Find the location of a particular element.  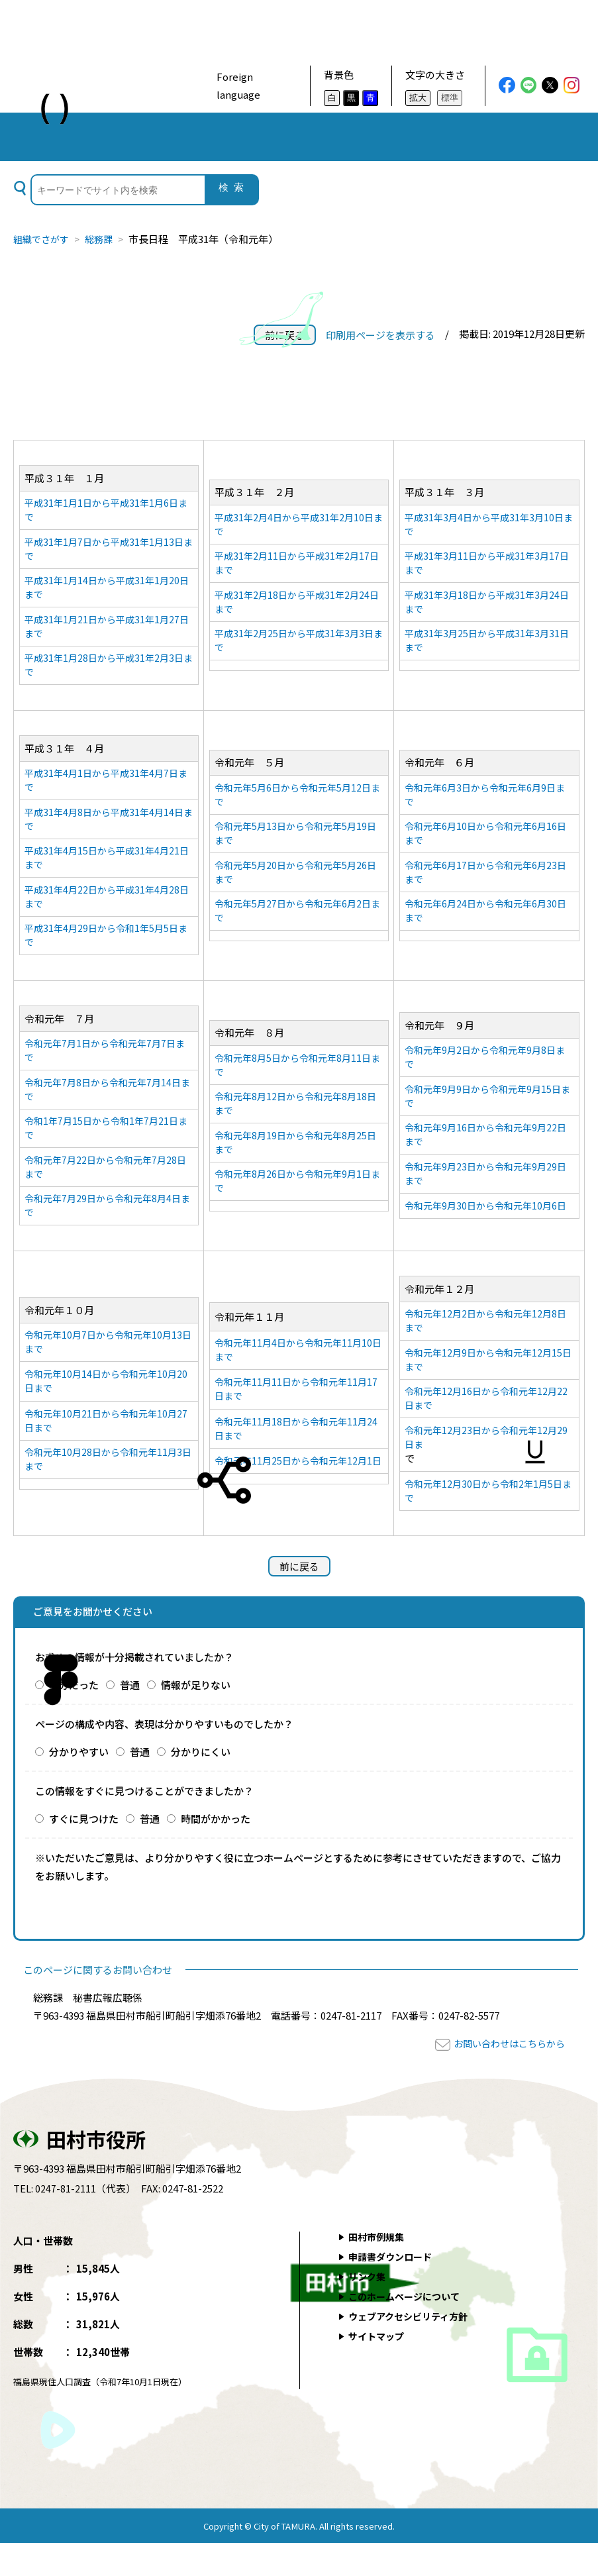

mariadb foundation logo is located at coordinates (281, 319).